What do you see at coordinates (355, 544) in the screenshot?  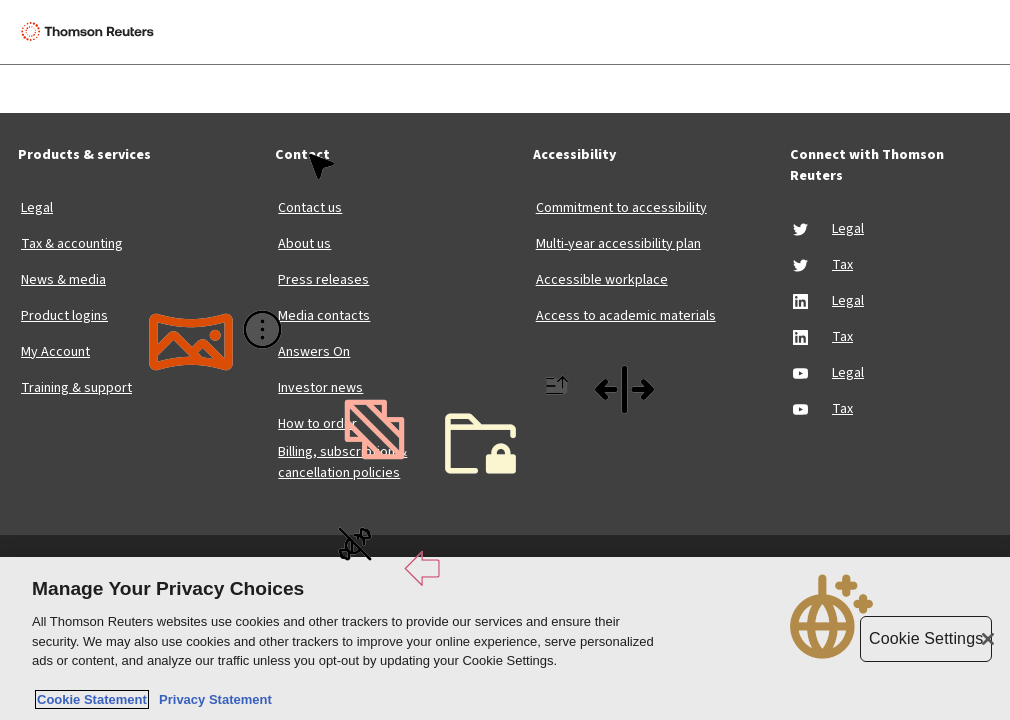 I see `disable candy crush notifications` at bounding box center [355, 544].